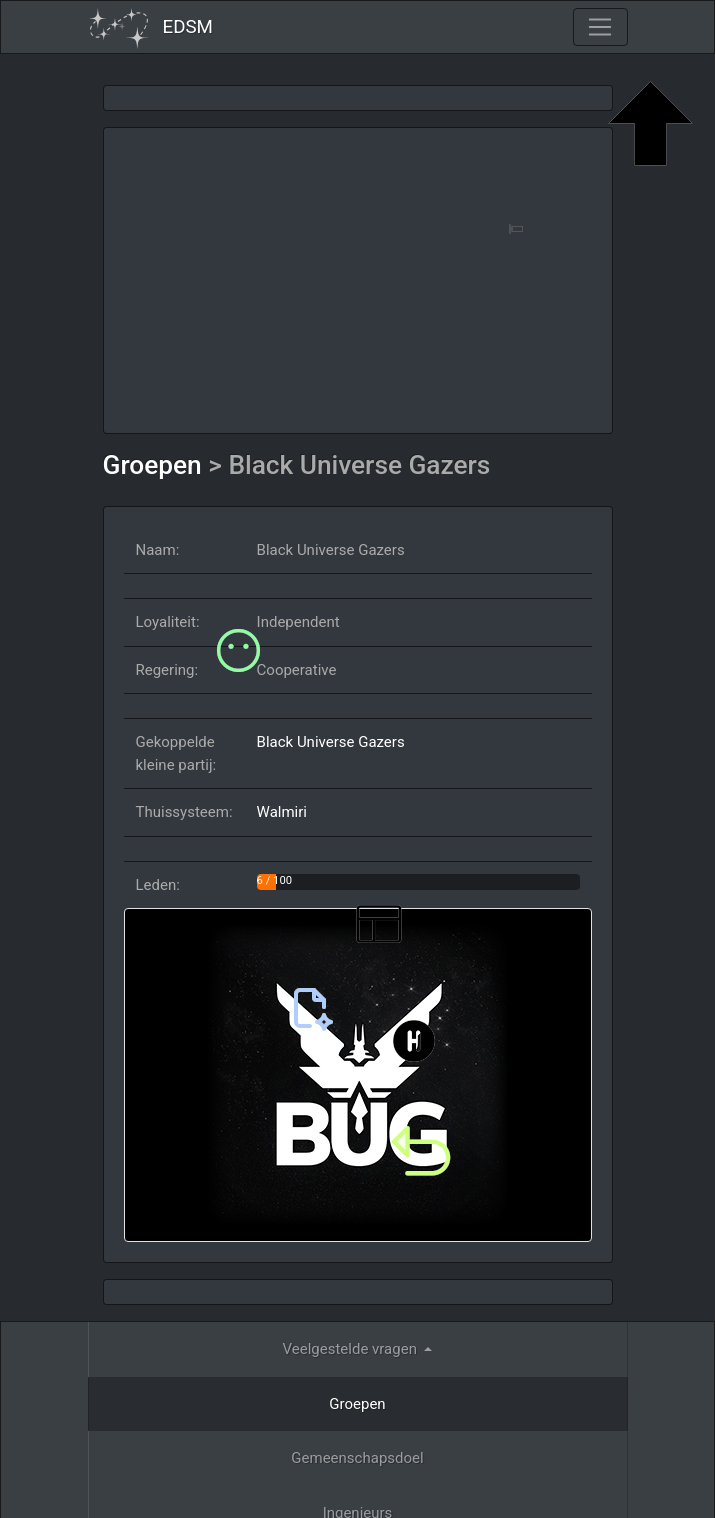  I want to click on change page layout options, so click(379, 924).